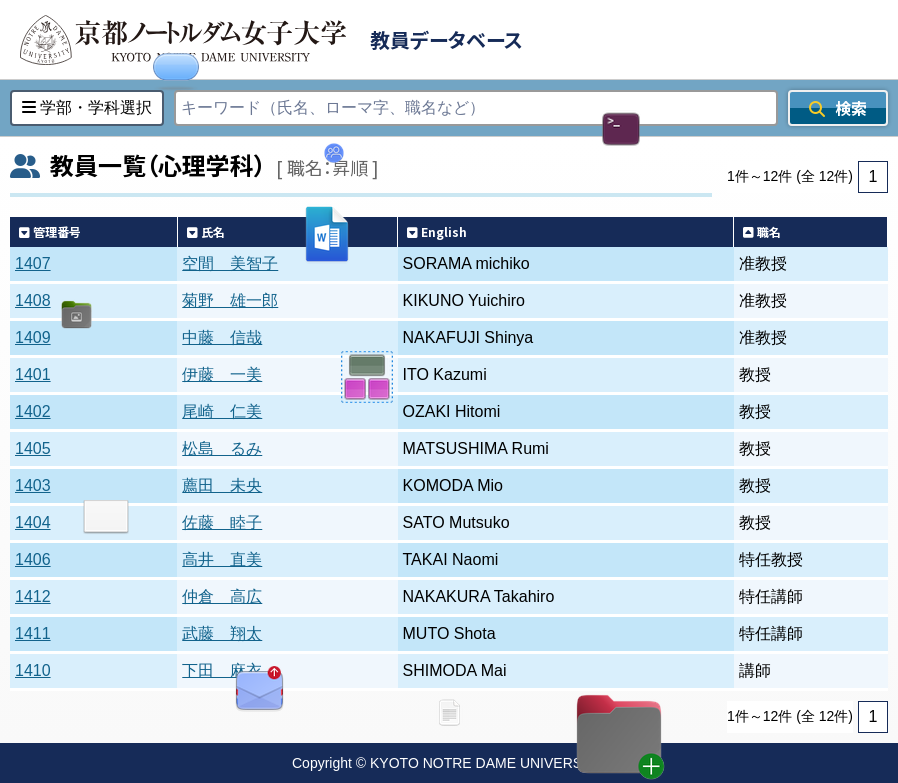  Describe the element at coordinates (367, 377) in the screenshot. I see `select all items in the current view` at that location.